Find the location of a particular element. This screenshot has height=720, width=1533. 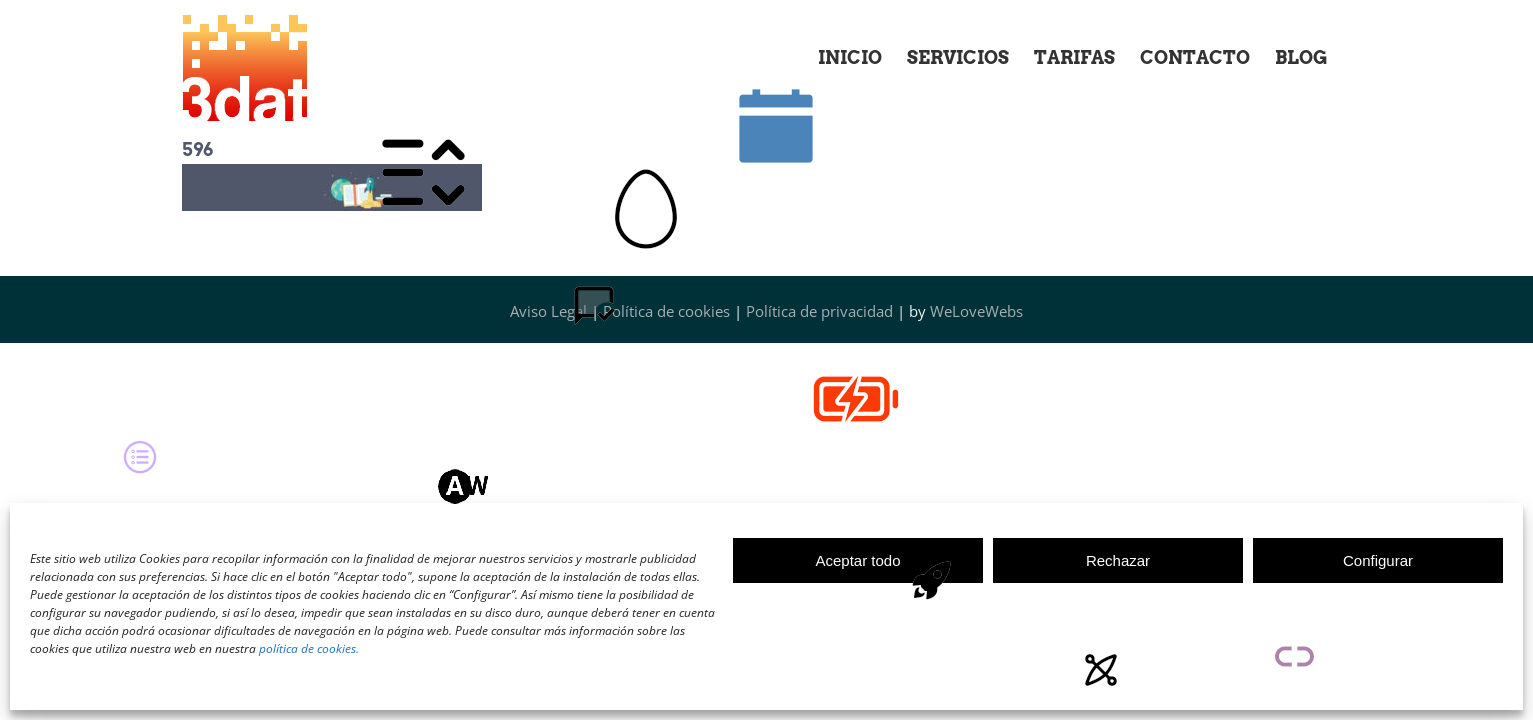

disconnect or remove a linked account is located at coordinates (1294, 656).